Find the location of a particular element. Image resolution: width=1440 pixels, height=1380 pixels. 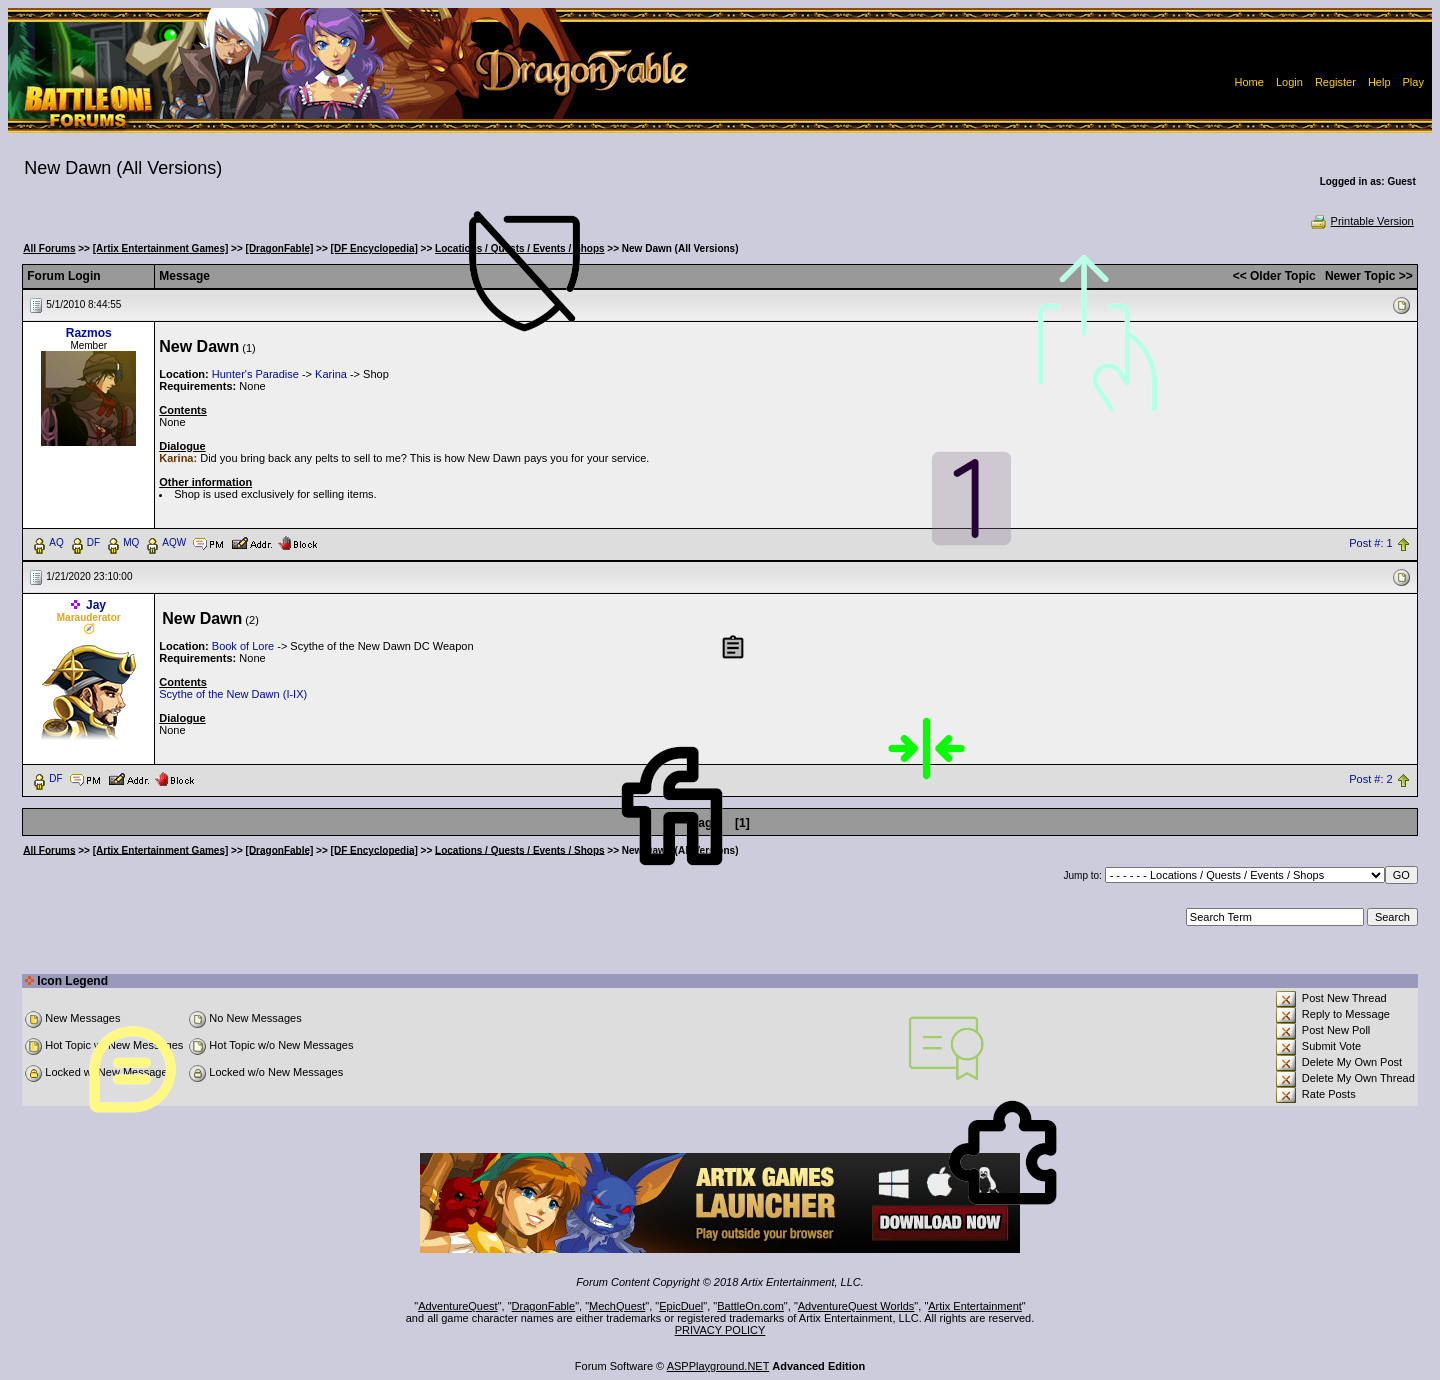

indicates first place or top ranking is located at coordinates (971, 498).